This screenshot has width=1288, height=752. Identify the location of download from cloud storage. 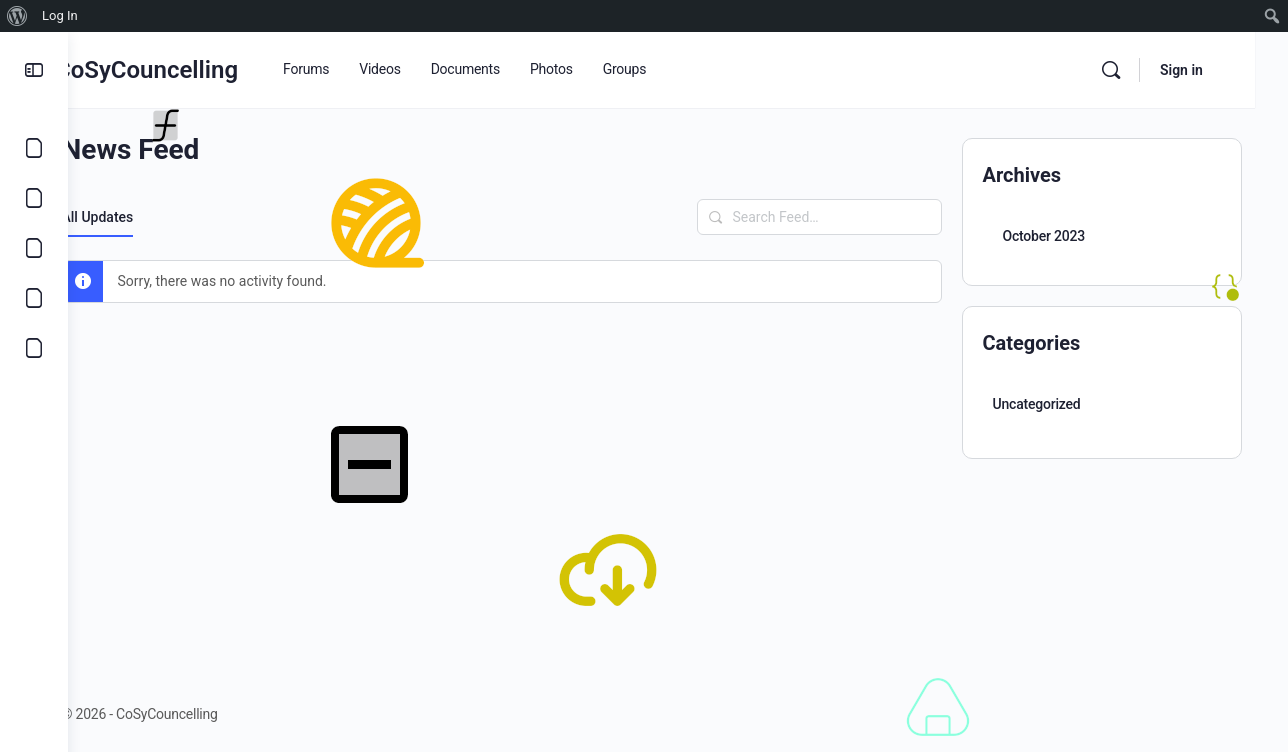
(608, 570).